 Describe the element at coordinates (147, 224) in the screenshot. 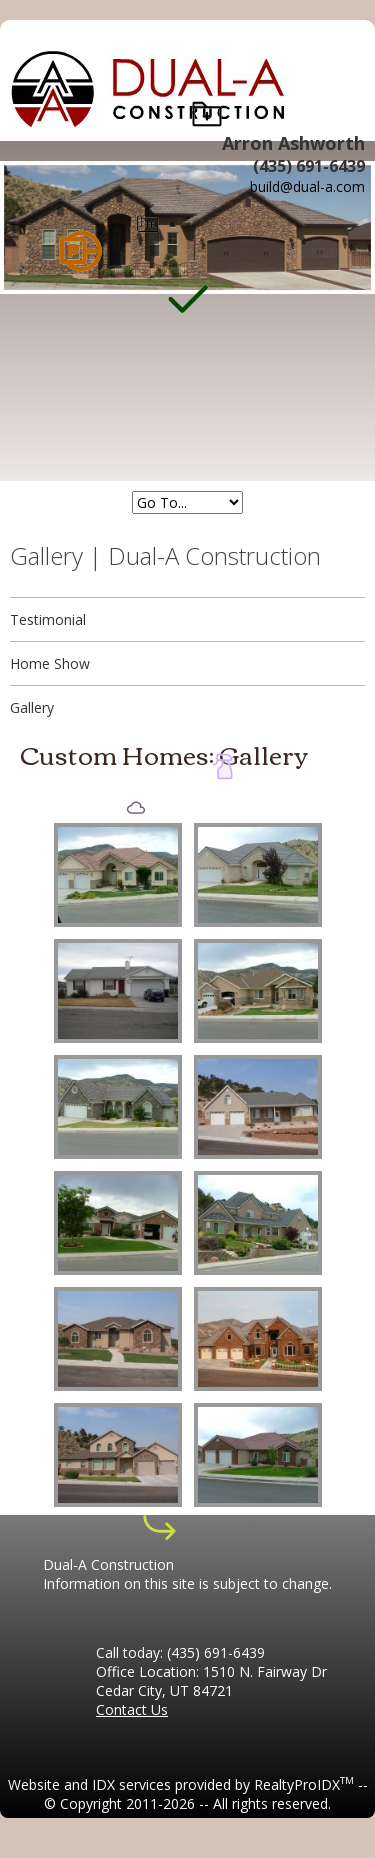

I see `view project blueprints or technical plans` at that location.